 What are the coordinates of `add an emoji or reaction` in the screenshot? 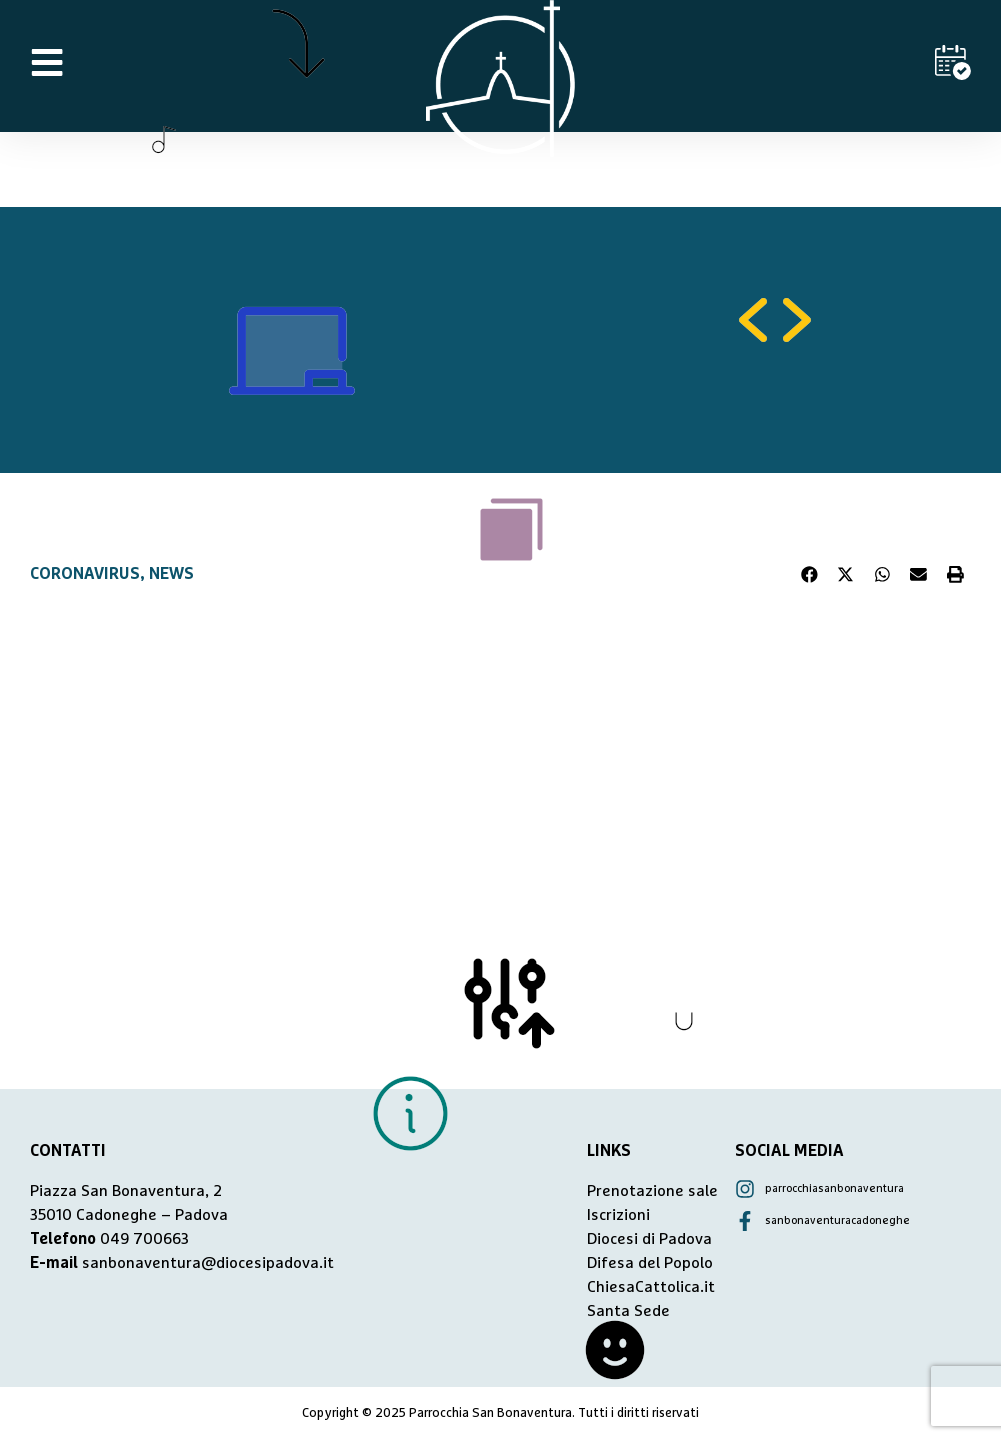 It's located at (615, 1350).